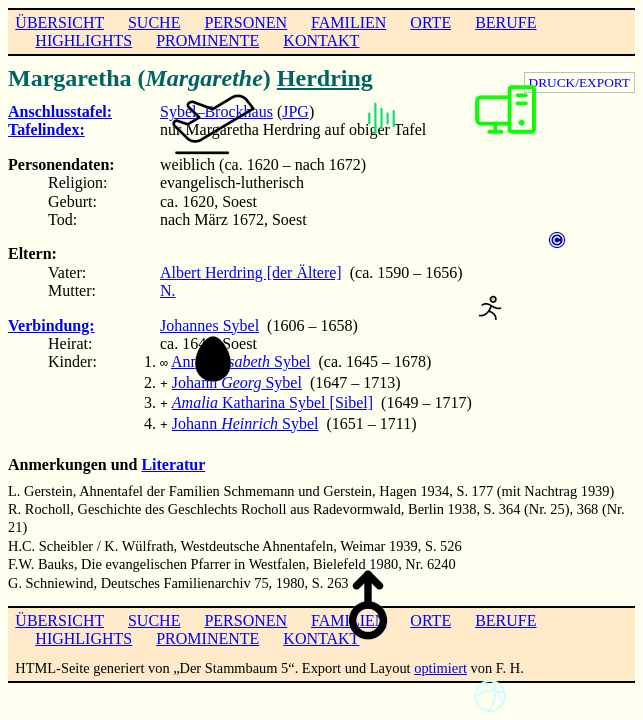 This screenshot has height=720, width=643. I want to click on swipe up to continue or dismiss, so click(368, 605).